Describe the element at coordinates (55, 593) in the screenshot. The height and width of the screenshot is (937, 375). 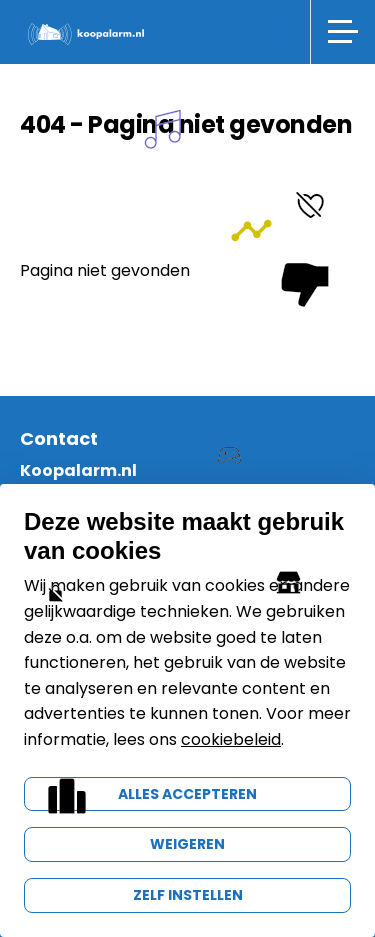
I see `indicates an unsecured or unencrypted connection` at that location.